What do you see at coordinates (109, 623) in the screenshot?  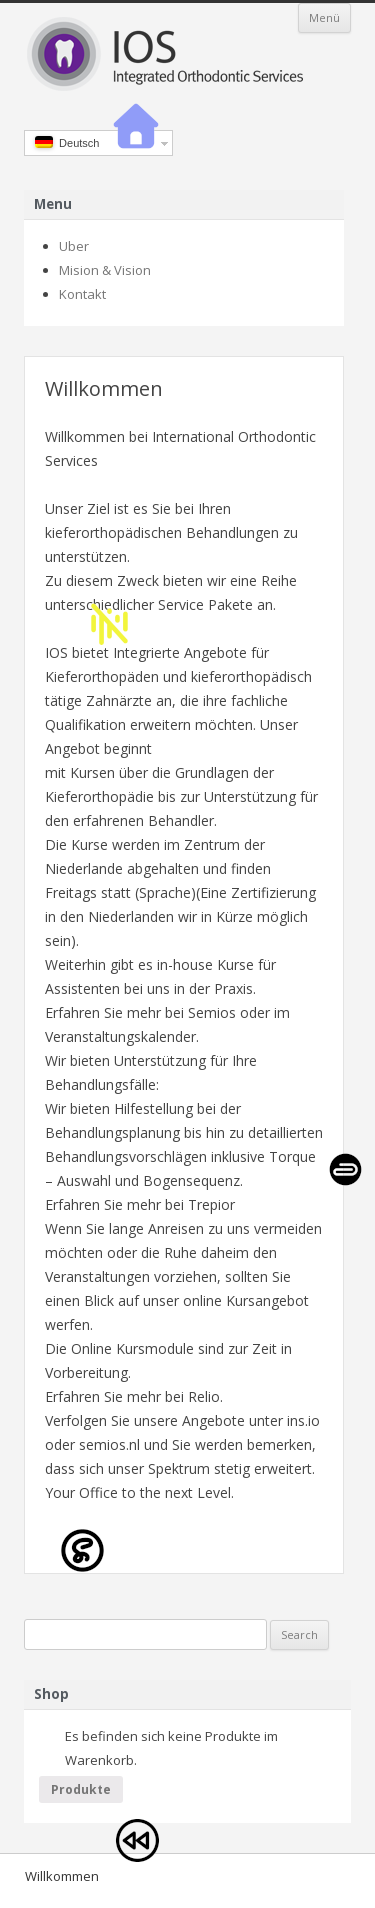 I see `mute or disable audio input` at bounding box center [109, 623].